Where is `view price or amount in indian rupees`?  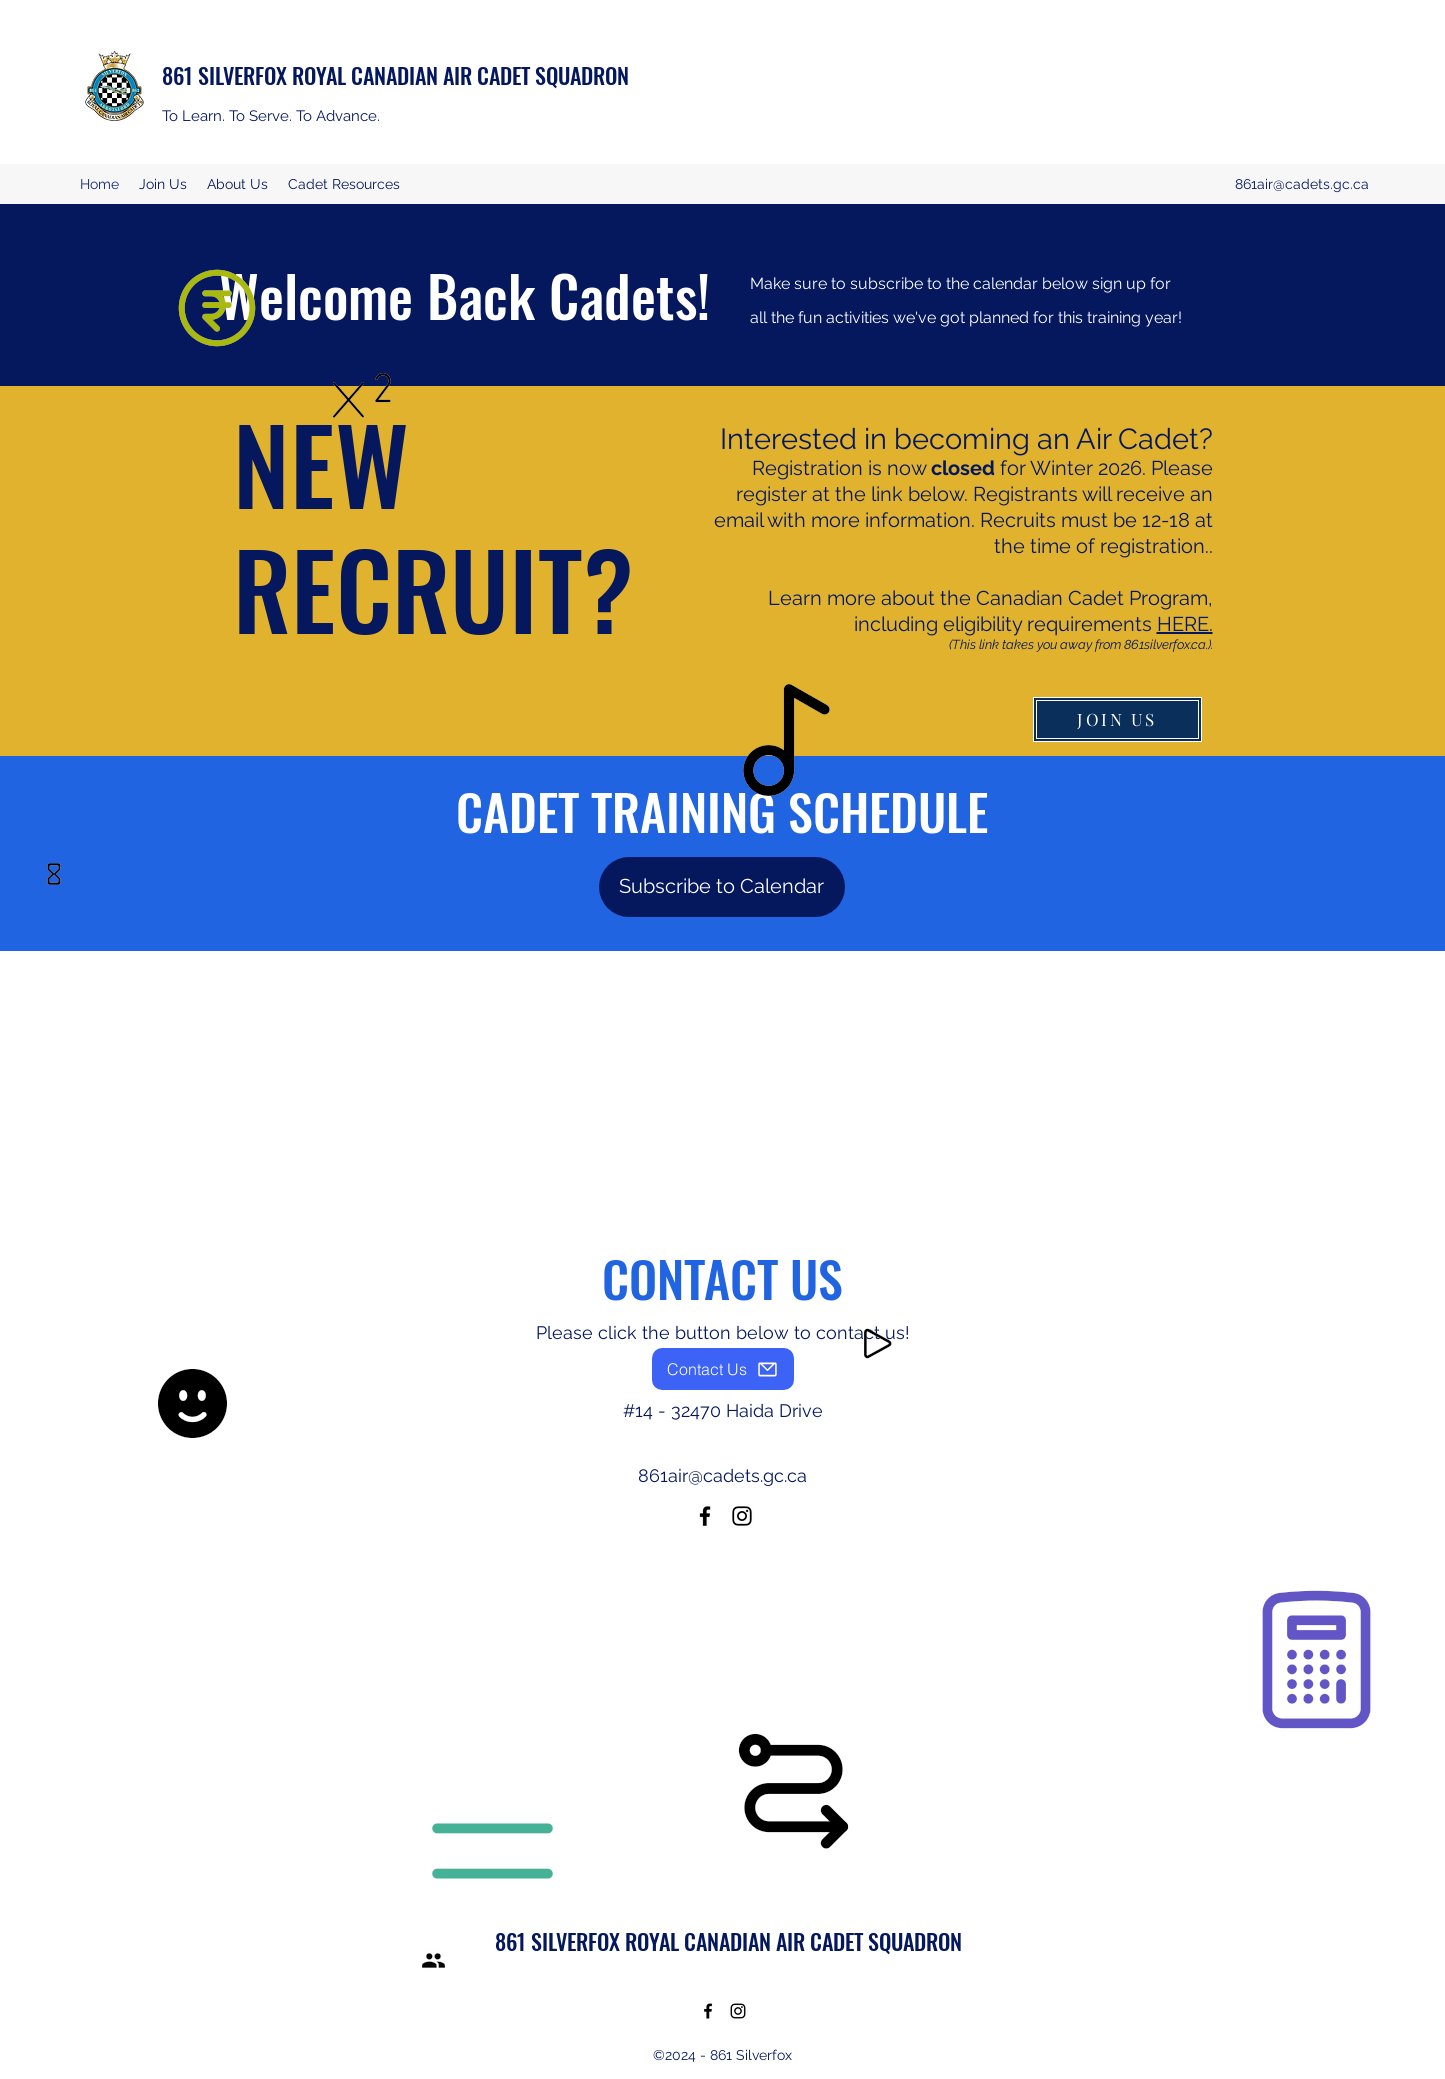 view price or amount in indian rupees is located at coordinates (217, 308).